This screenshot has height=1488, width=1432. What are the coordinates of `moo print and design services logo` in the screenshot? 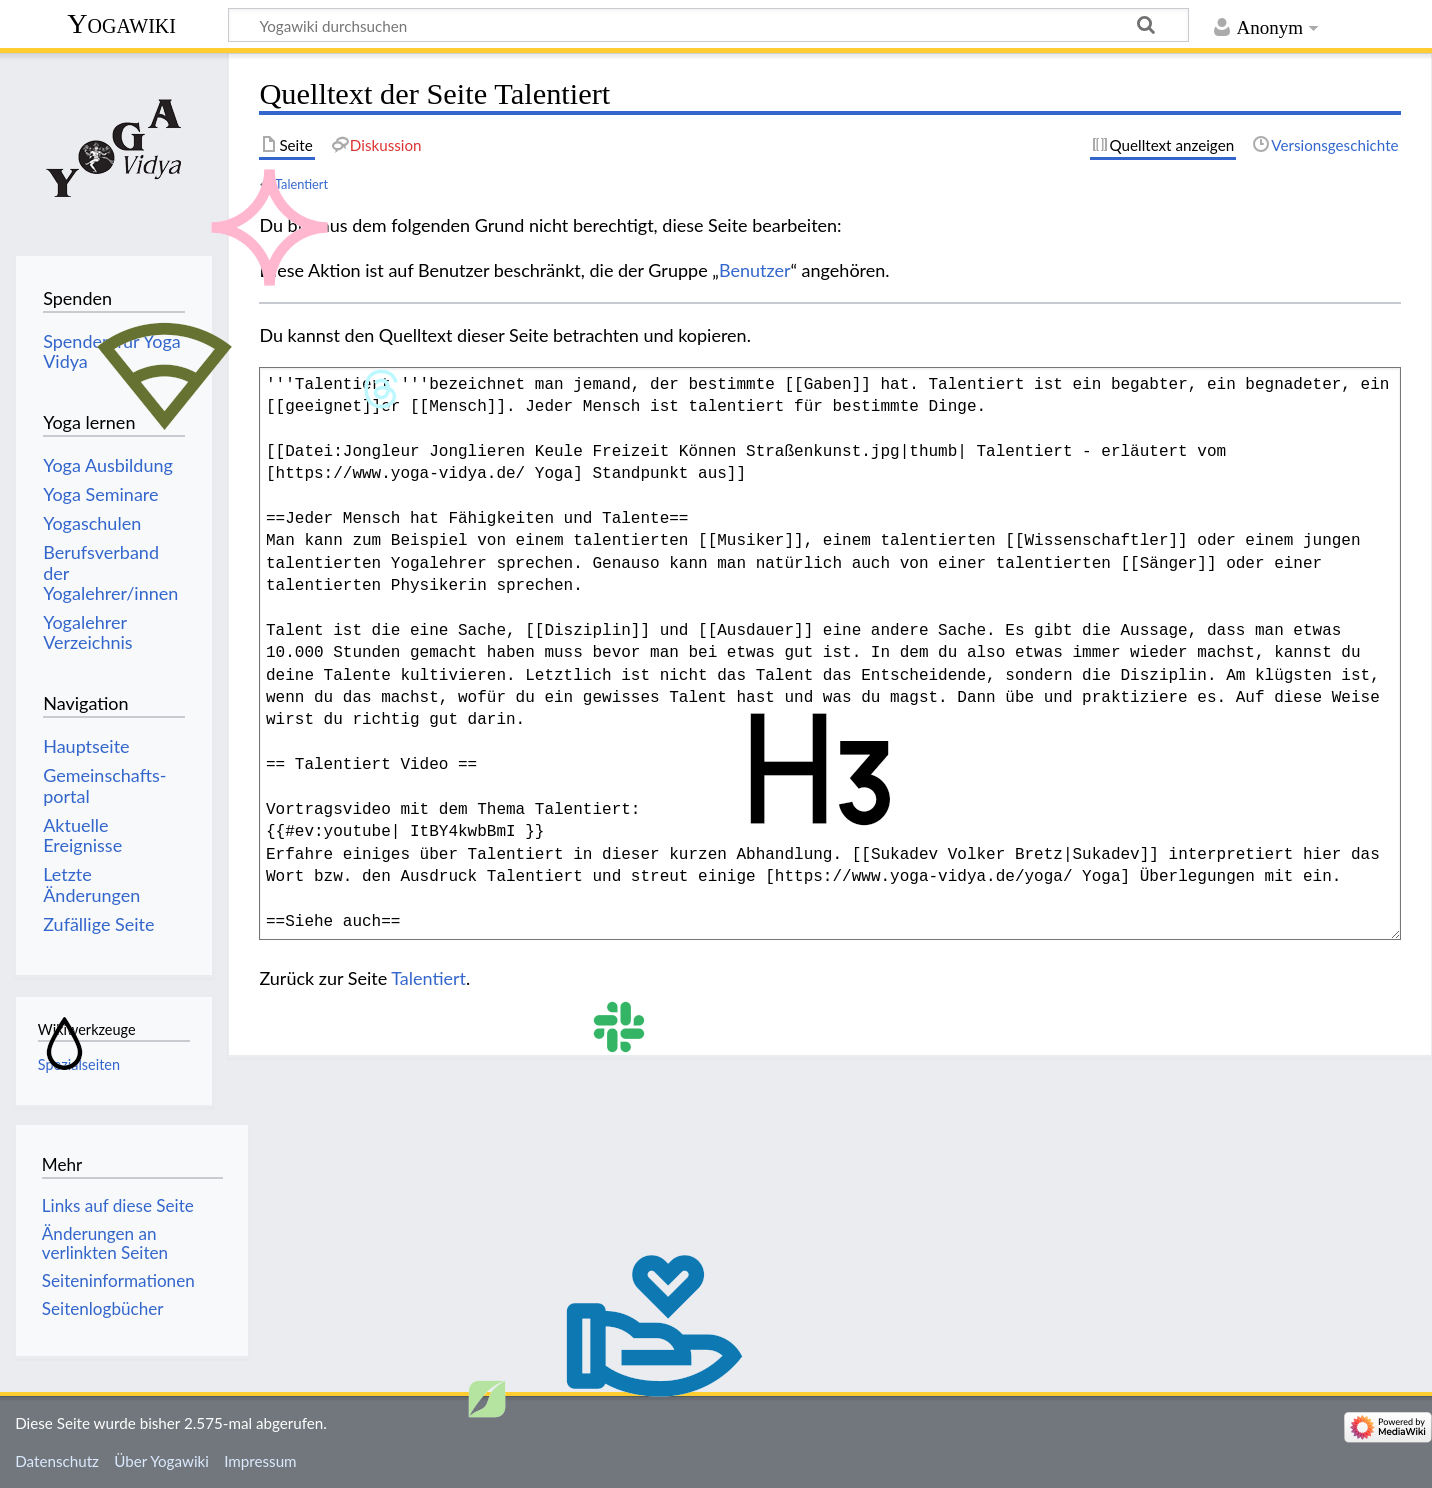 It's located at (64, 1043).